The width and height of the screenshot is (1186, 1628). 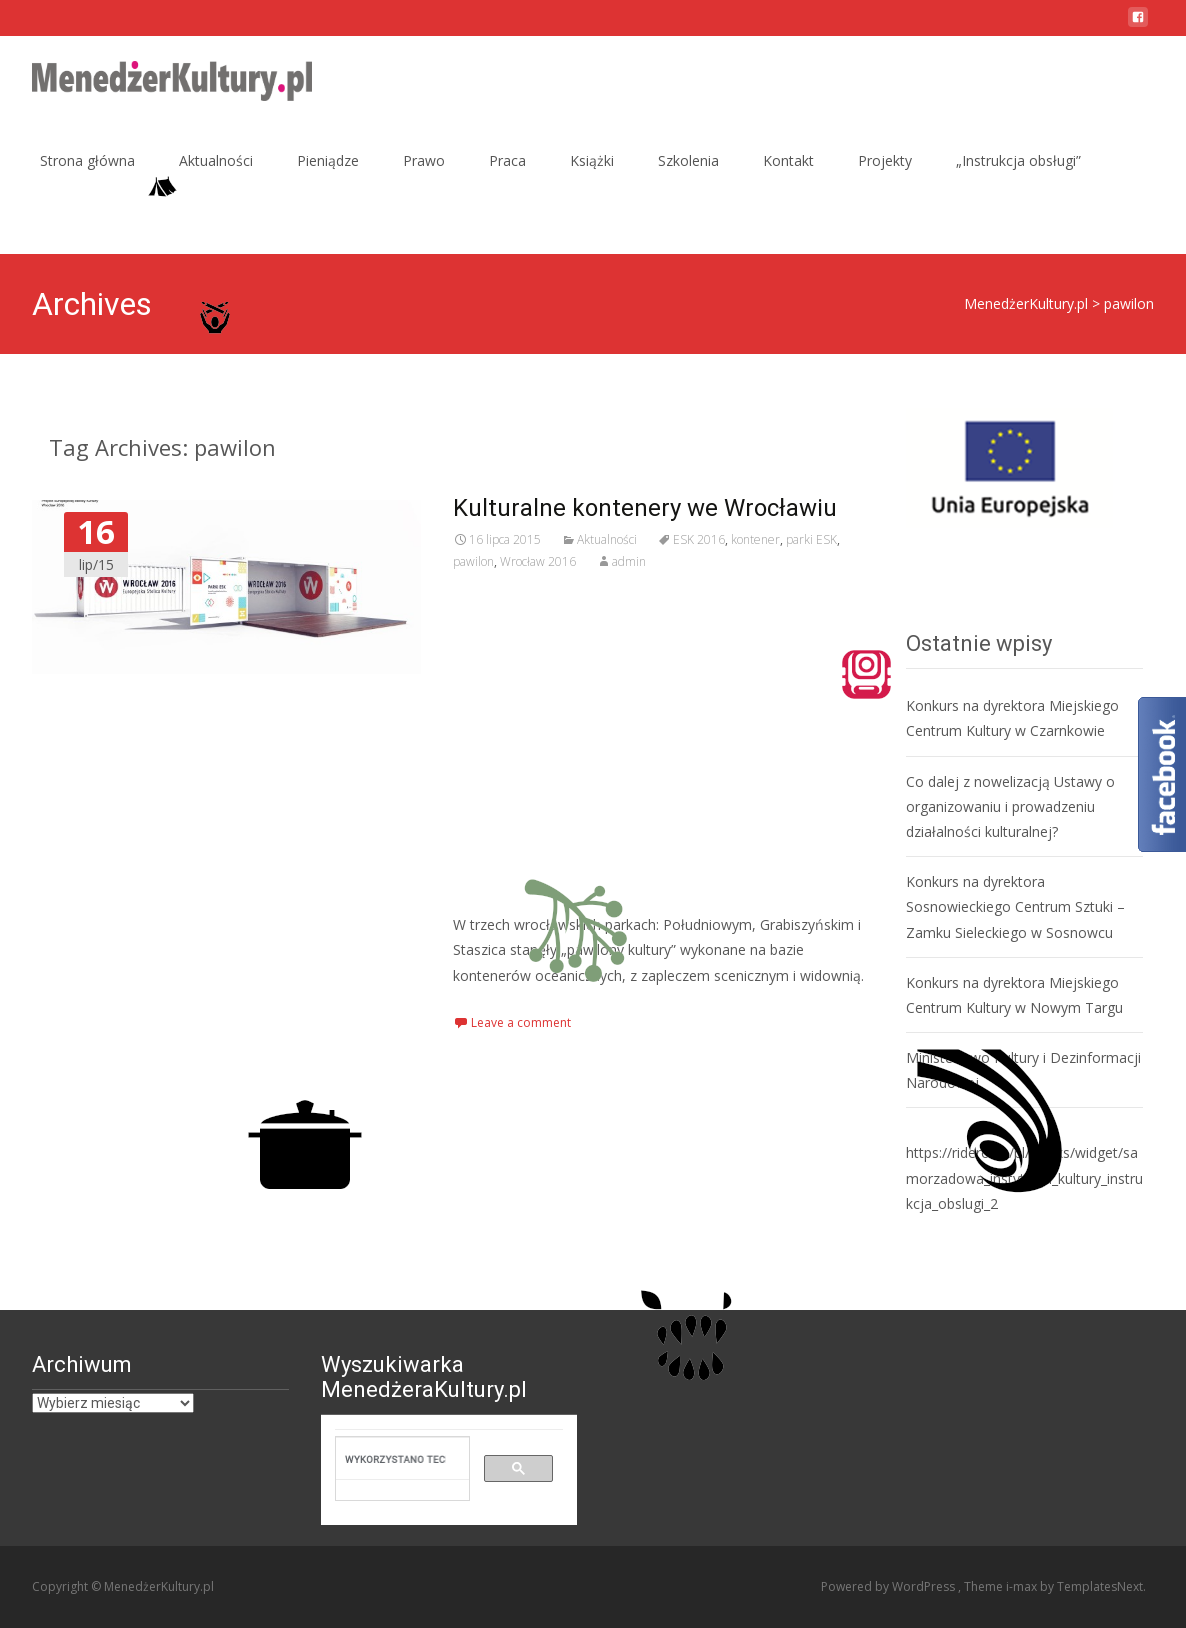 What do you see at coordinates (866, 674) in the screenshot?
I see `open camera or photo capture mode` at bounding box center [866, 674].